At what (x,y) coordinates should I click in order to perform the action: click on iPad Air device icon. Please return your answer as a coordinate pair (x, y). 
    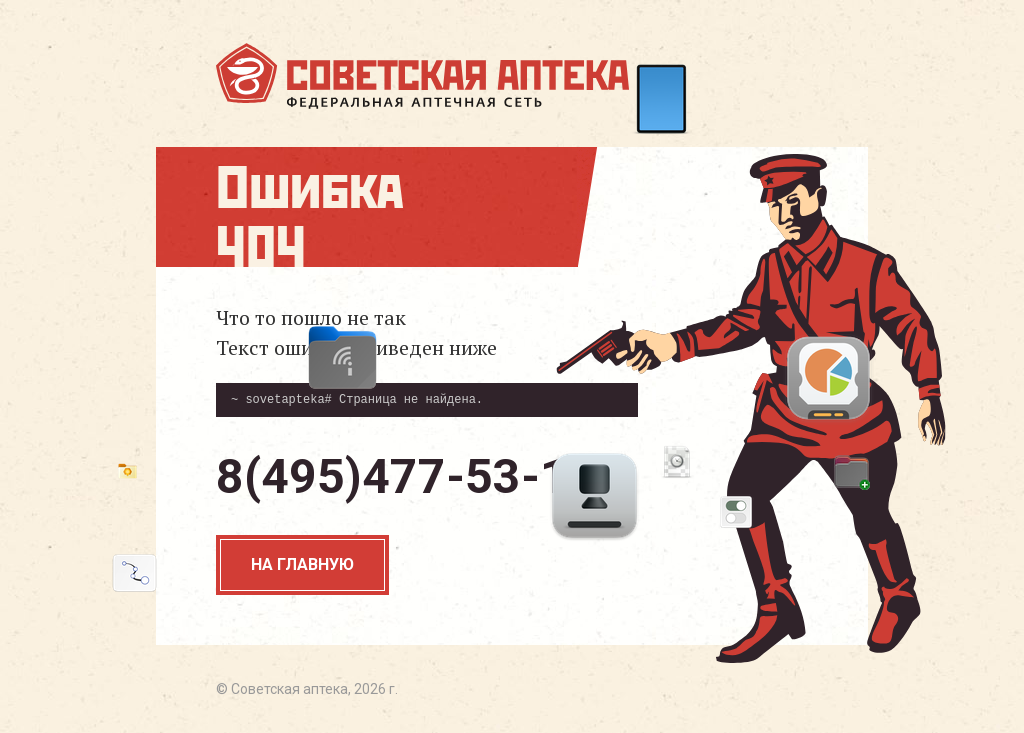
    Looking at the image, I should click on (661, 99).